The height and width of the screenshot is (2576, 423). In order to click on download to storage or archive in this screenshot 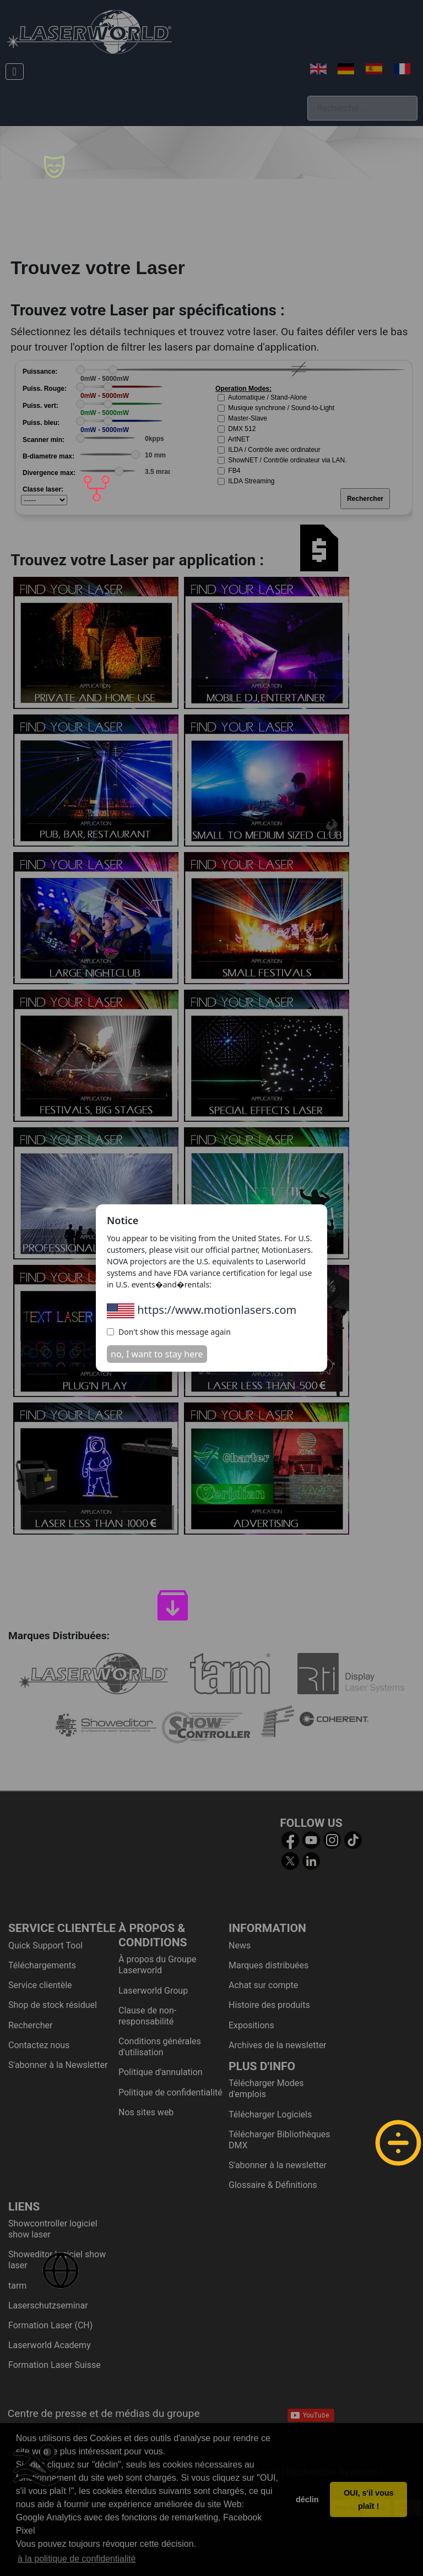, I will do `click(172, 1605)`.